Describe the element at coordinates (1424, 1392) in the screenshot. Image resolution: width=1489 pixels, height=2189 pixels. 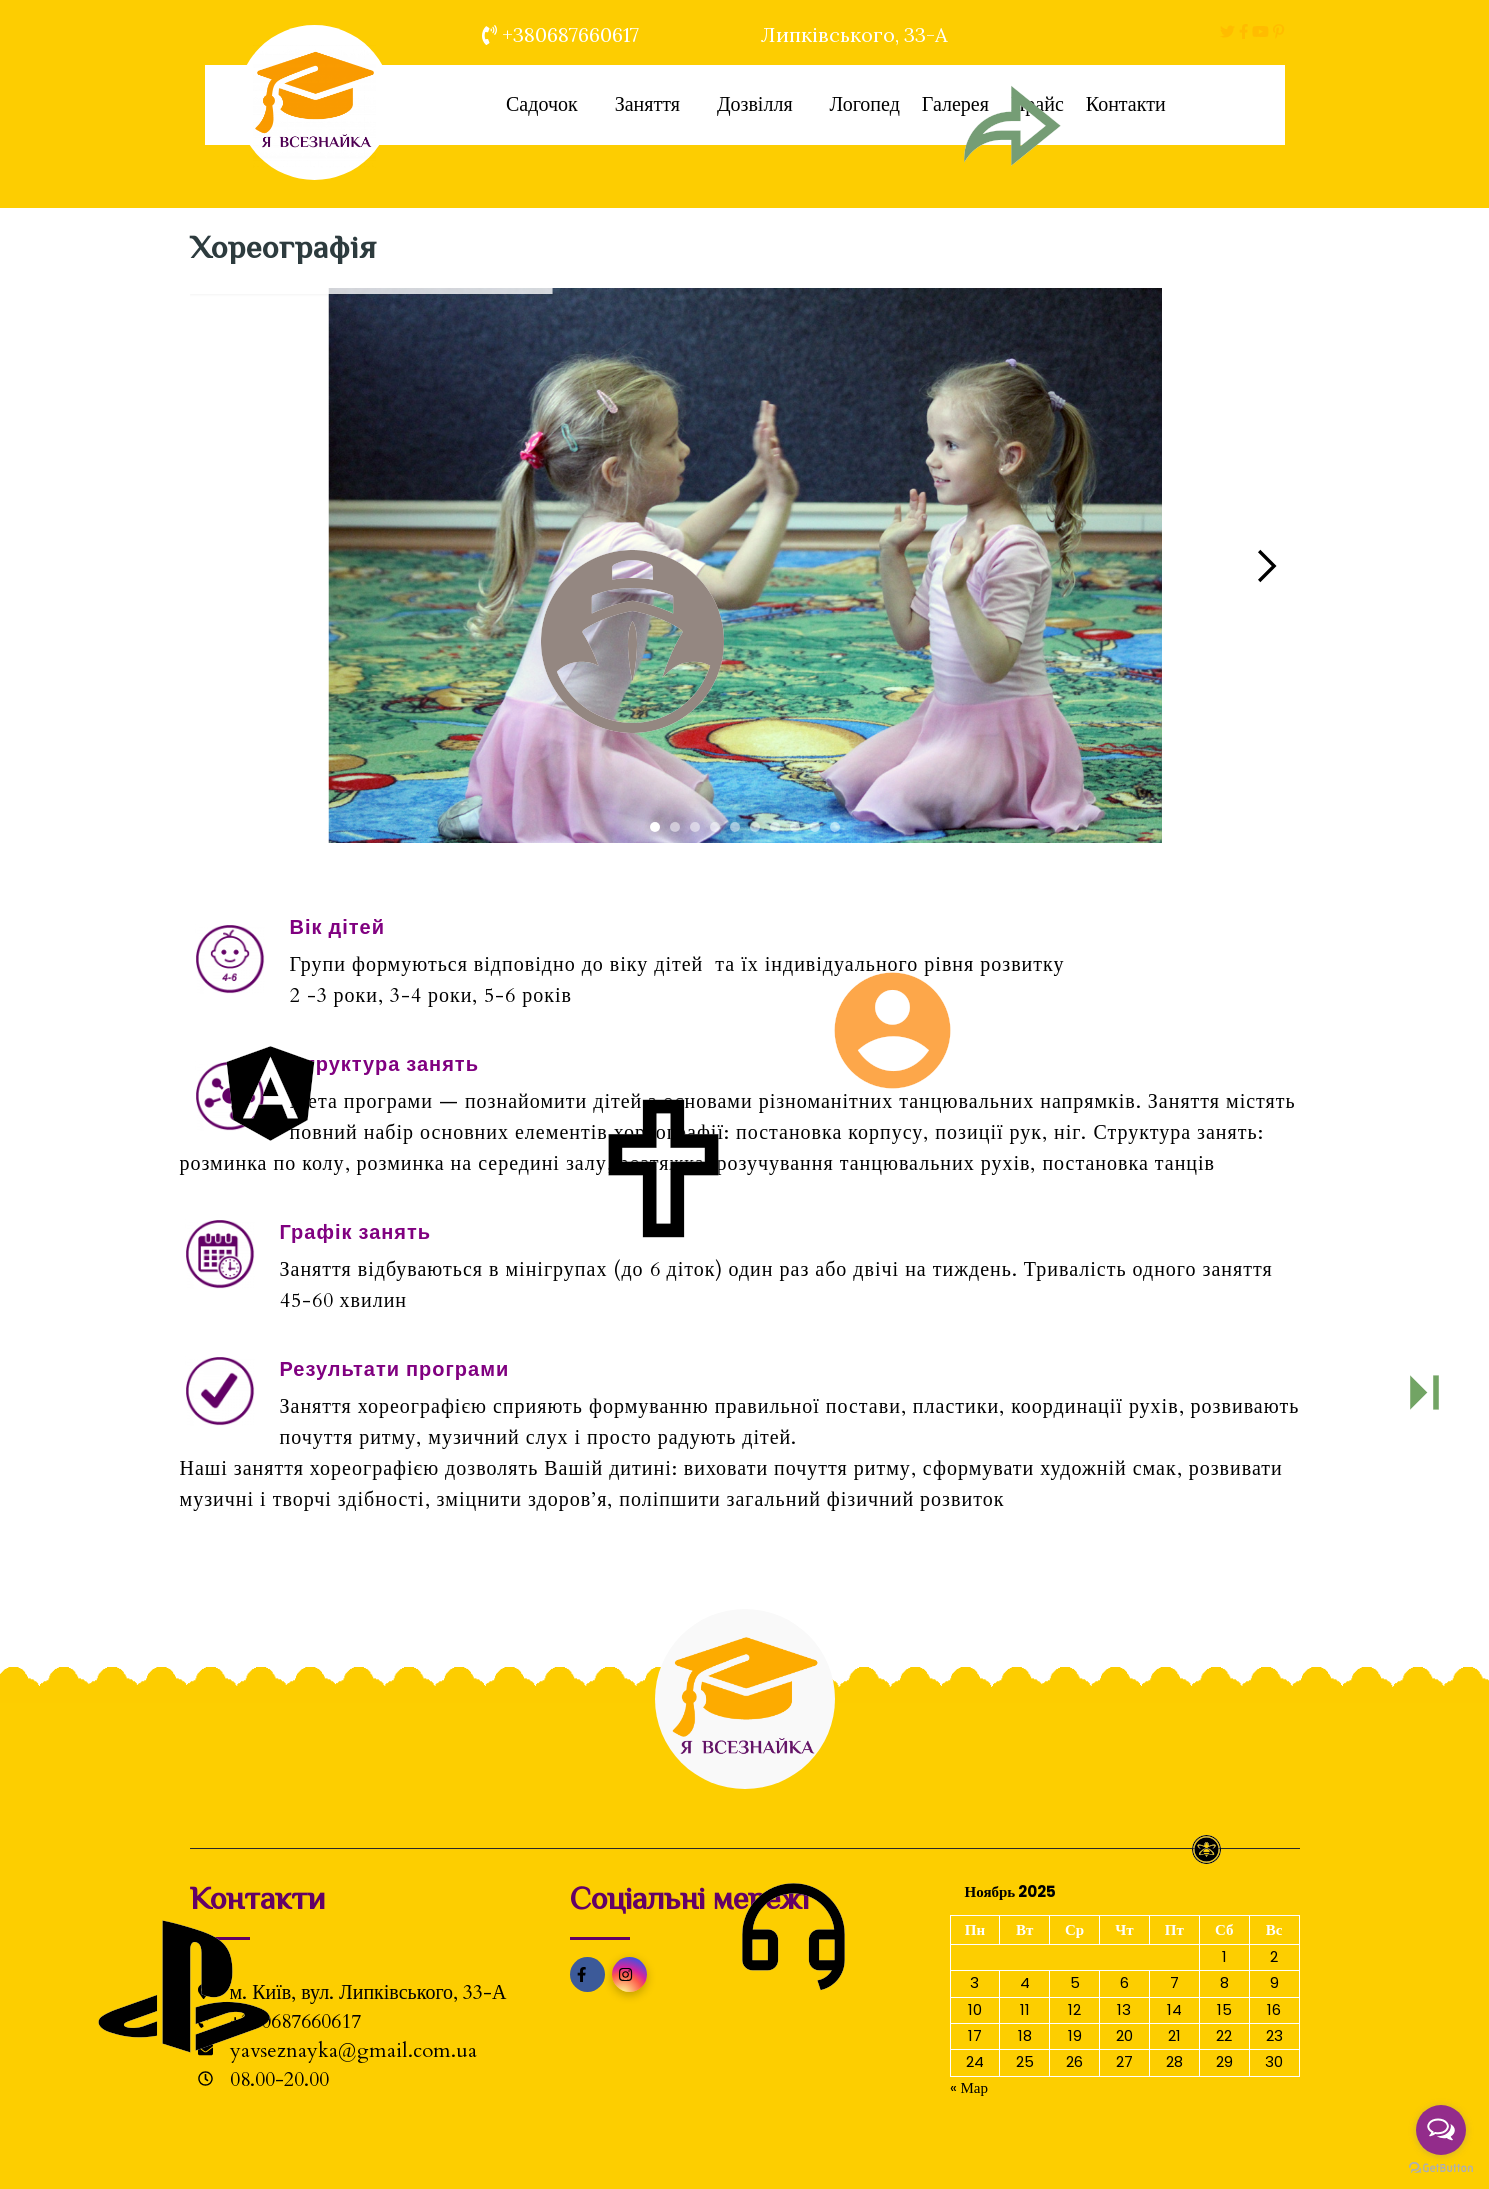
I see `skip to the next track or item` at that location.